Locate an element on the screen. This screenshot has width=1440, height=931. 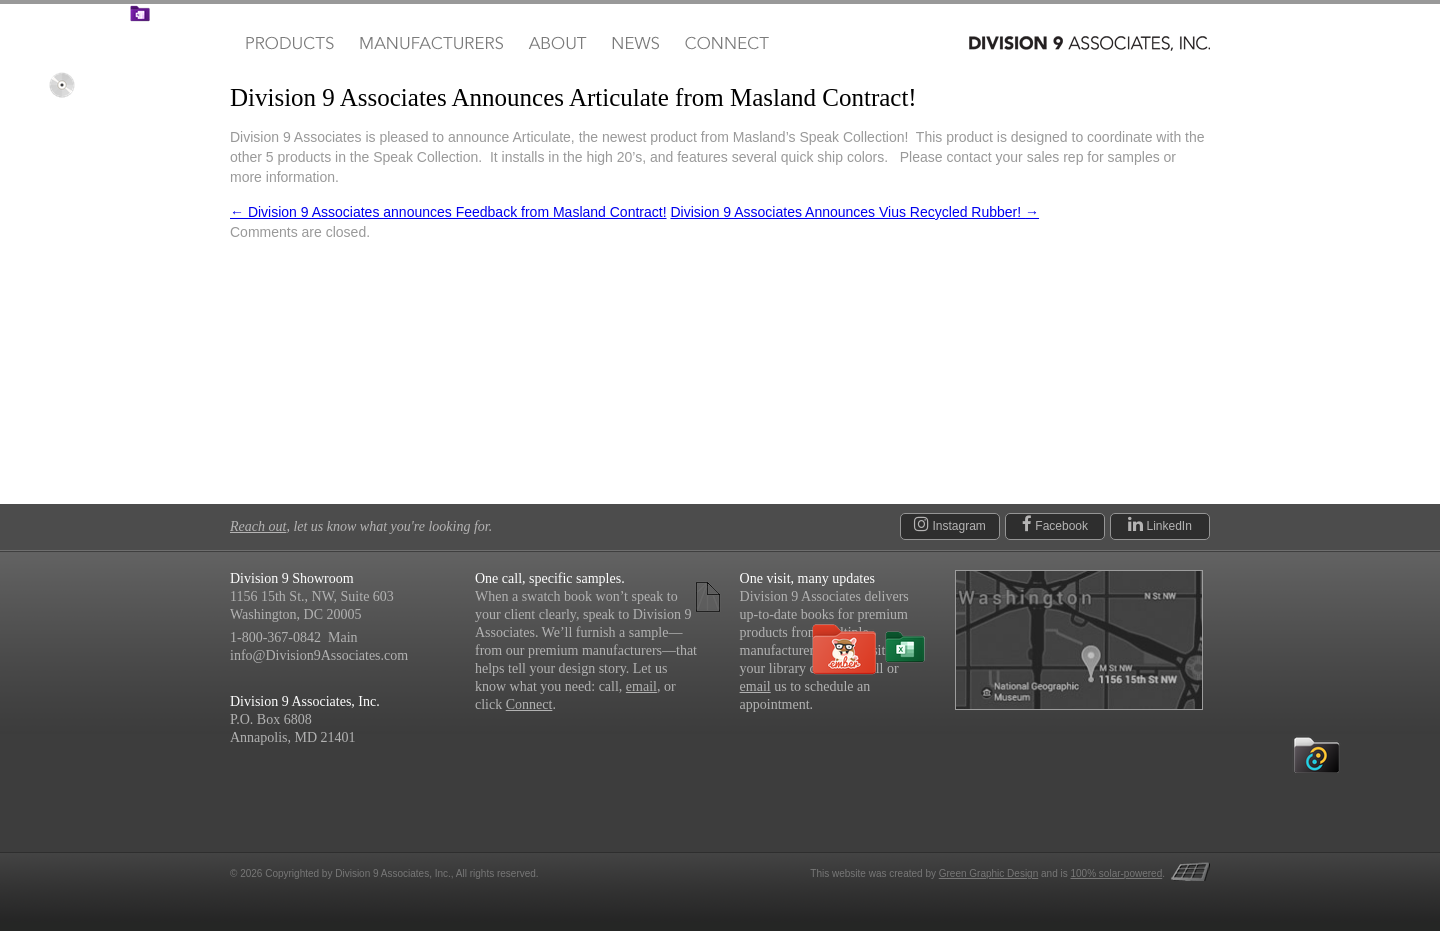
open folder containing Microsoft OneNote files is located at coordinates (140, 14).